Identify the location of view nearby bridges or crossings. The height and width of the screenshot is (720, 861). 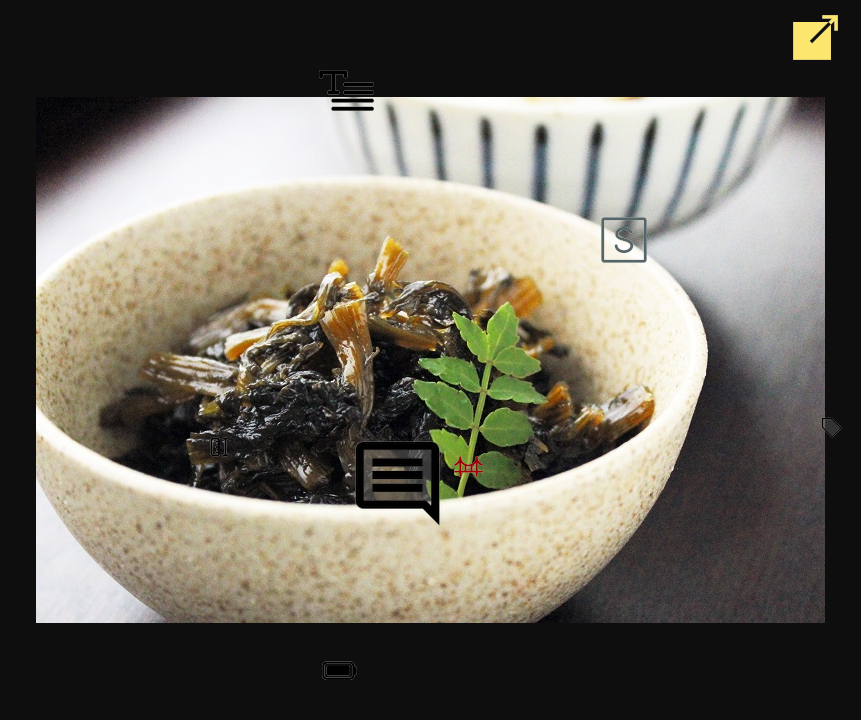
(468, 466).